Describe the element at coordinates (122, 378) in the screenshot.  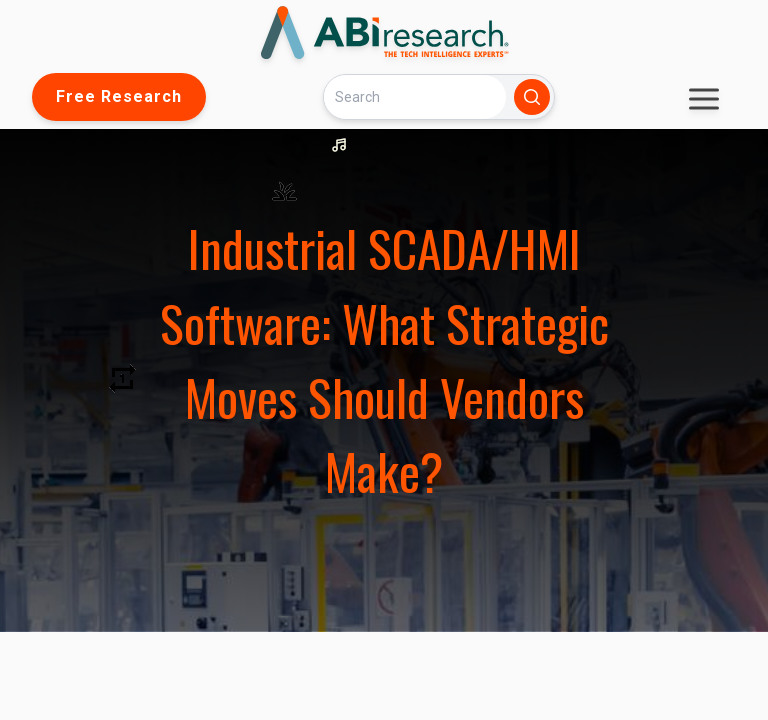
I see `repeat current track once` at that location.